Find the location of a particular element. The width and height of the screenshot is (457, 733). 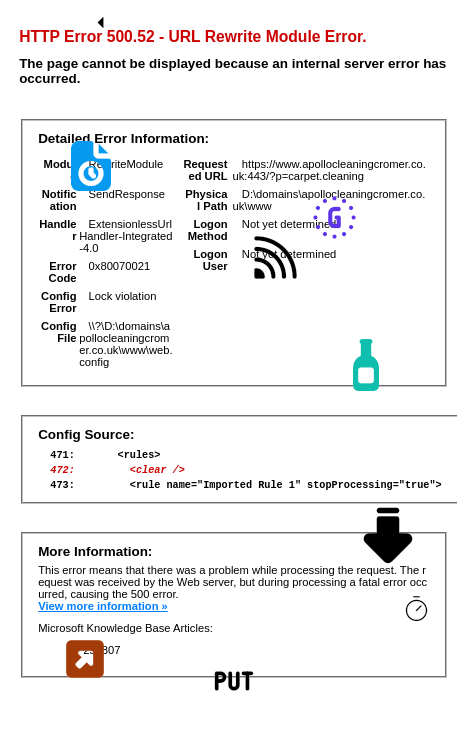

view file history or recent activity is located at coordinates (91, 166).